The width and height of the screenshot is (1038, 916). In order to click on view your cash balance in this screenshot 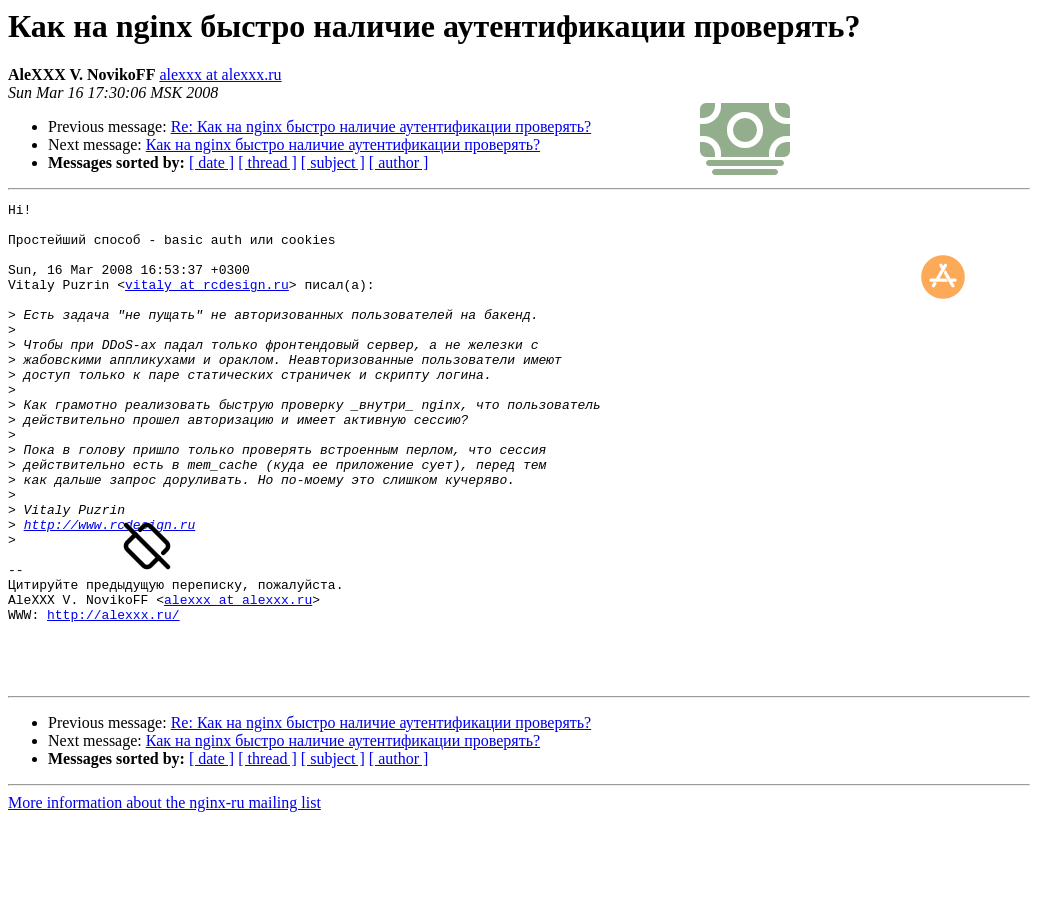, I will do `click(745, 139)`.